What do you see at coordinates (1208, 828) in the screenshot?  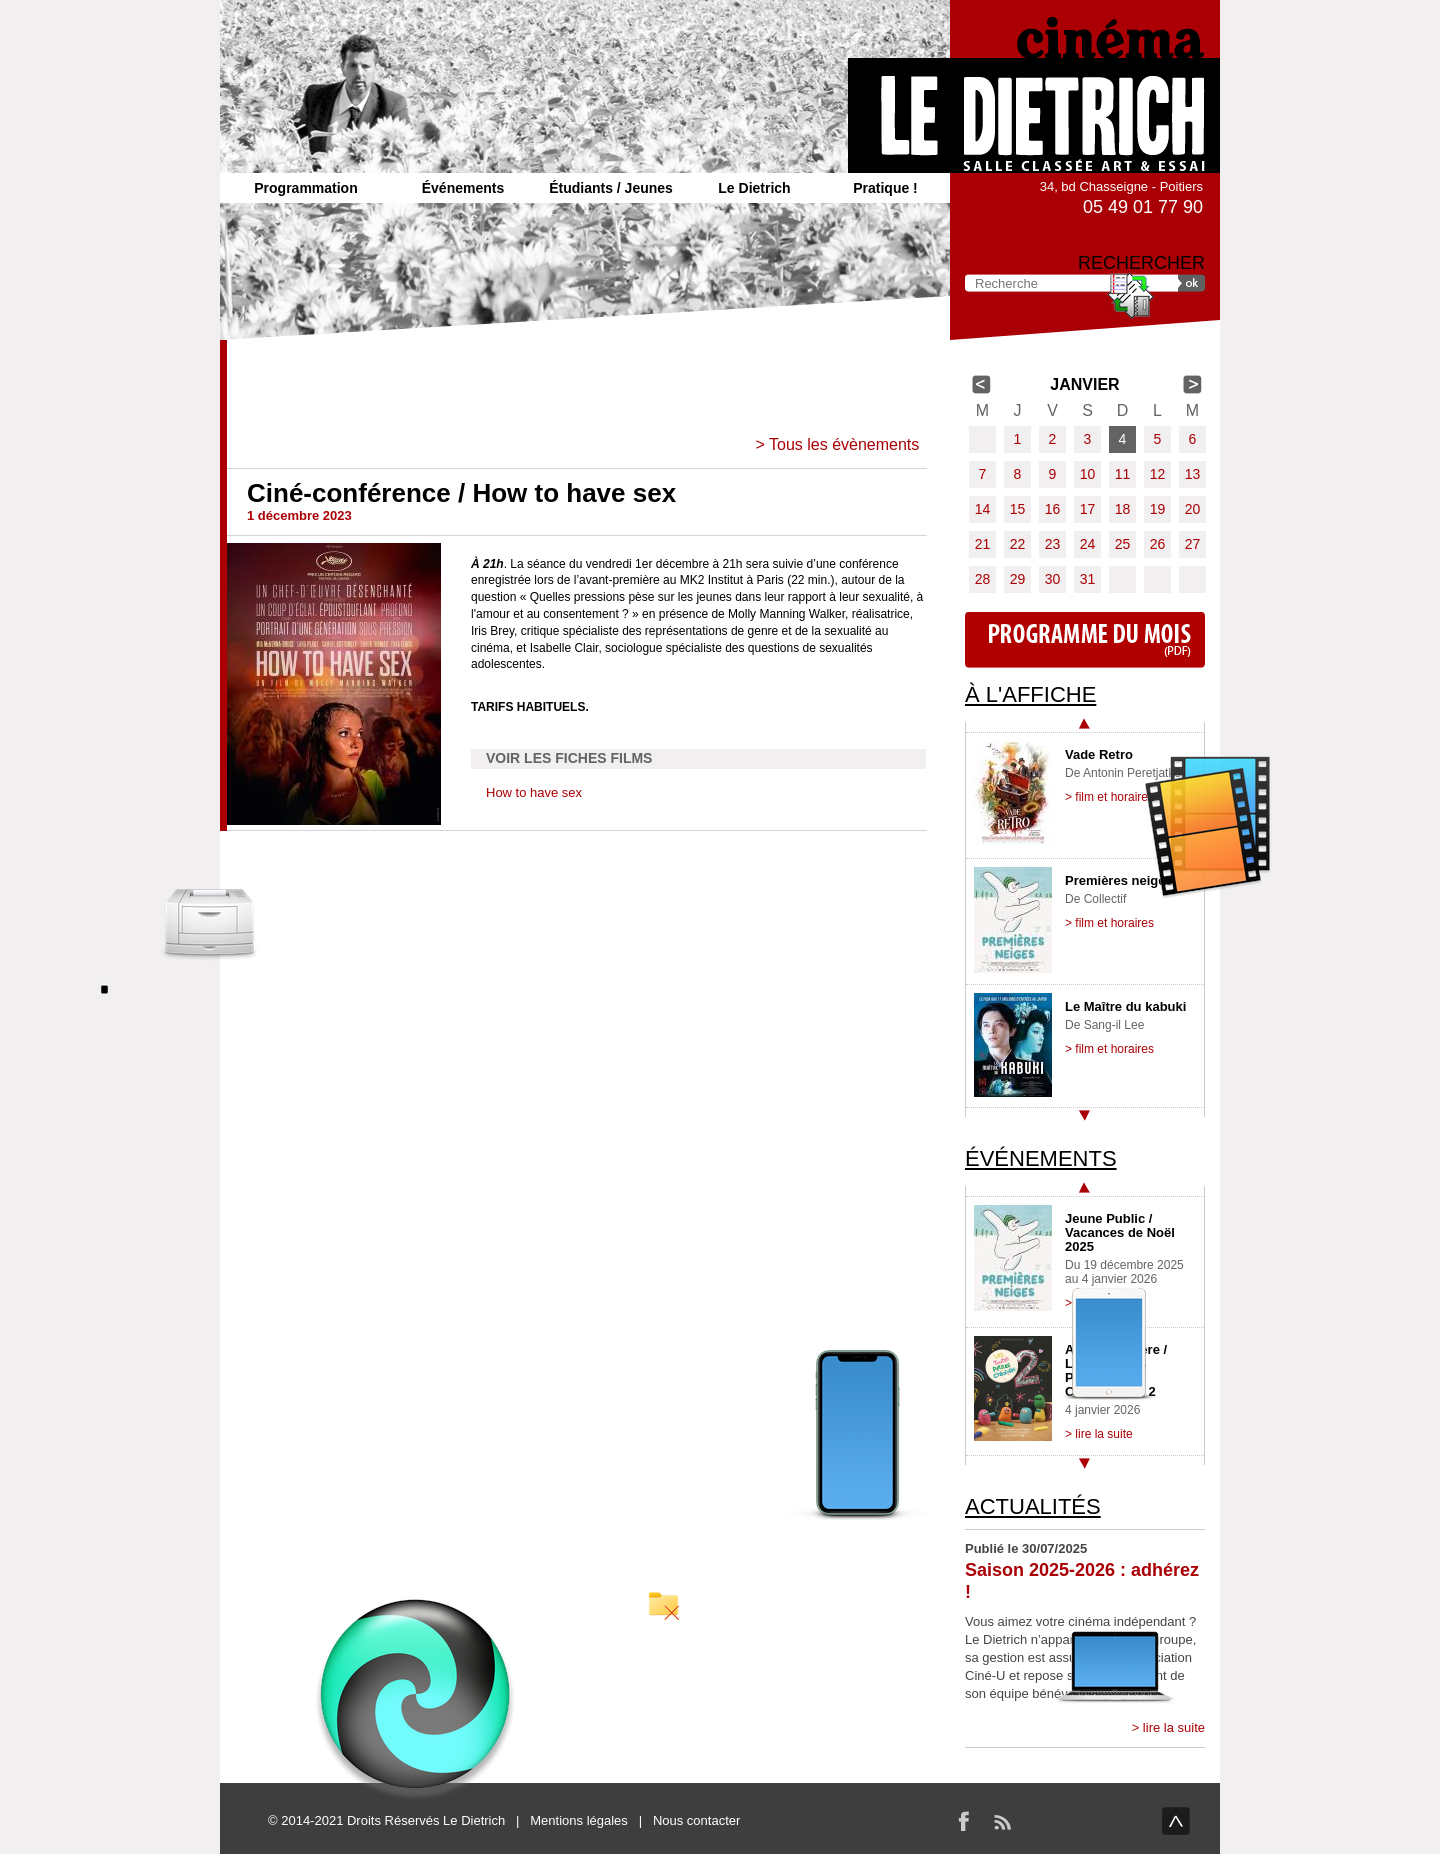 I see `open iMovie library` at bounding box center [1208, 828].